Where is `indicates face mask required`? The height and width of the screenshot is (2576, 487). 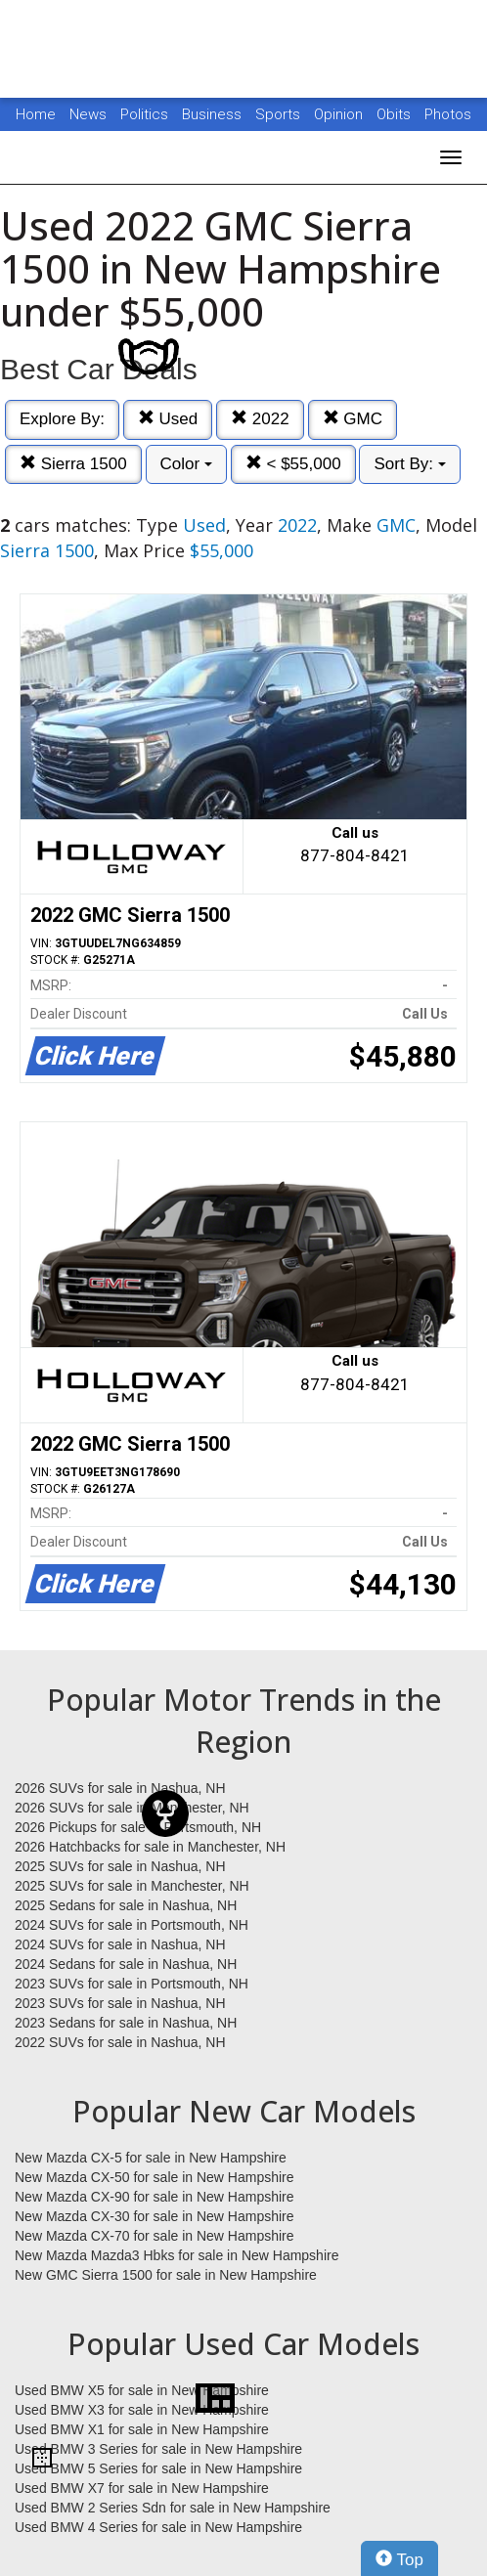
indicates face mask required is located at coordinates (149, 357).